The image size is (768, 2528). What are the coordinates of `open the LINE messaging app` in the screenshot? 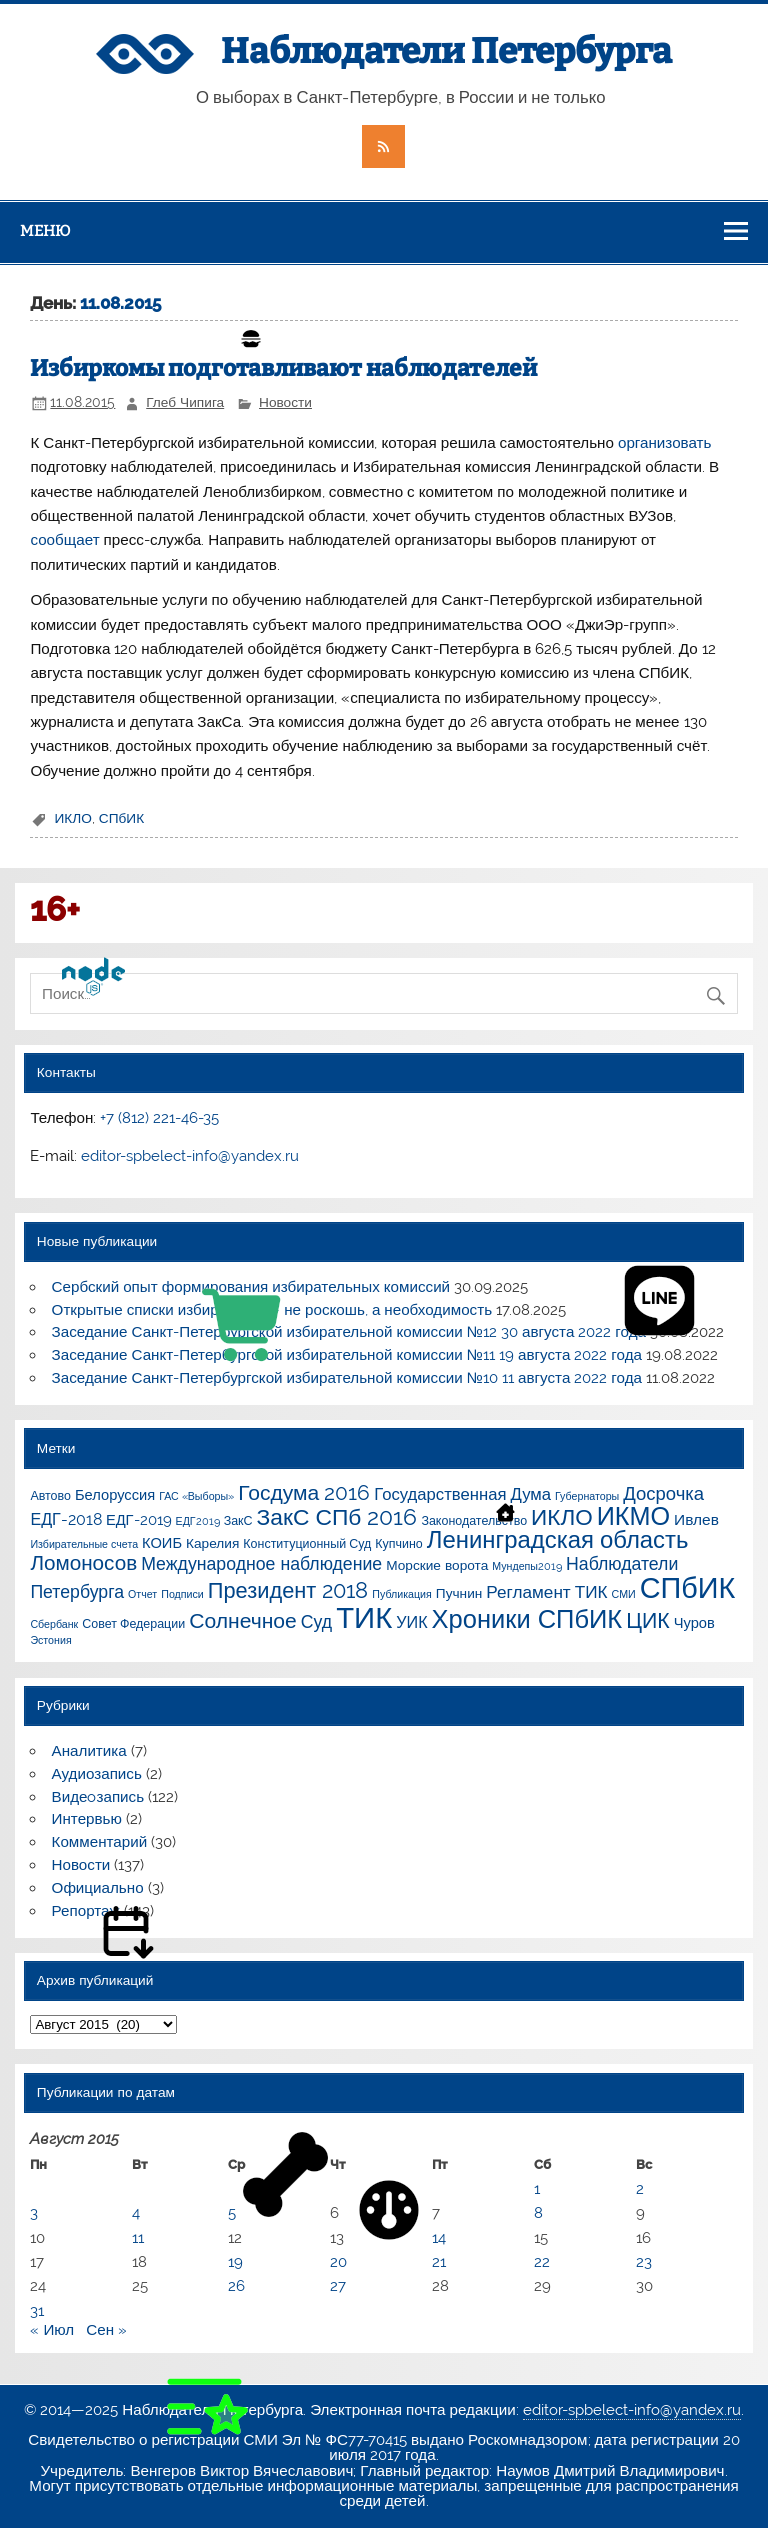 It's located at (659, 1300).